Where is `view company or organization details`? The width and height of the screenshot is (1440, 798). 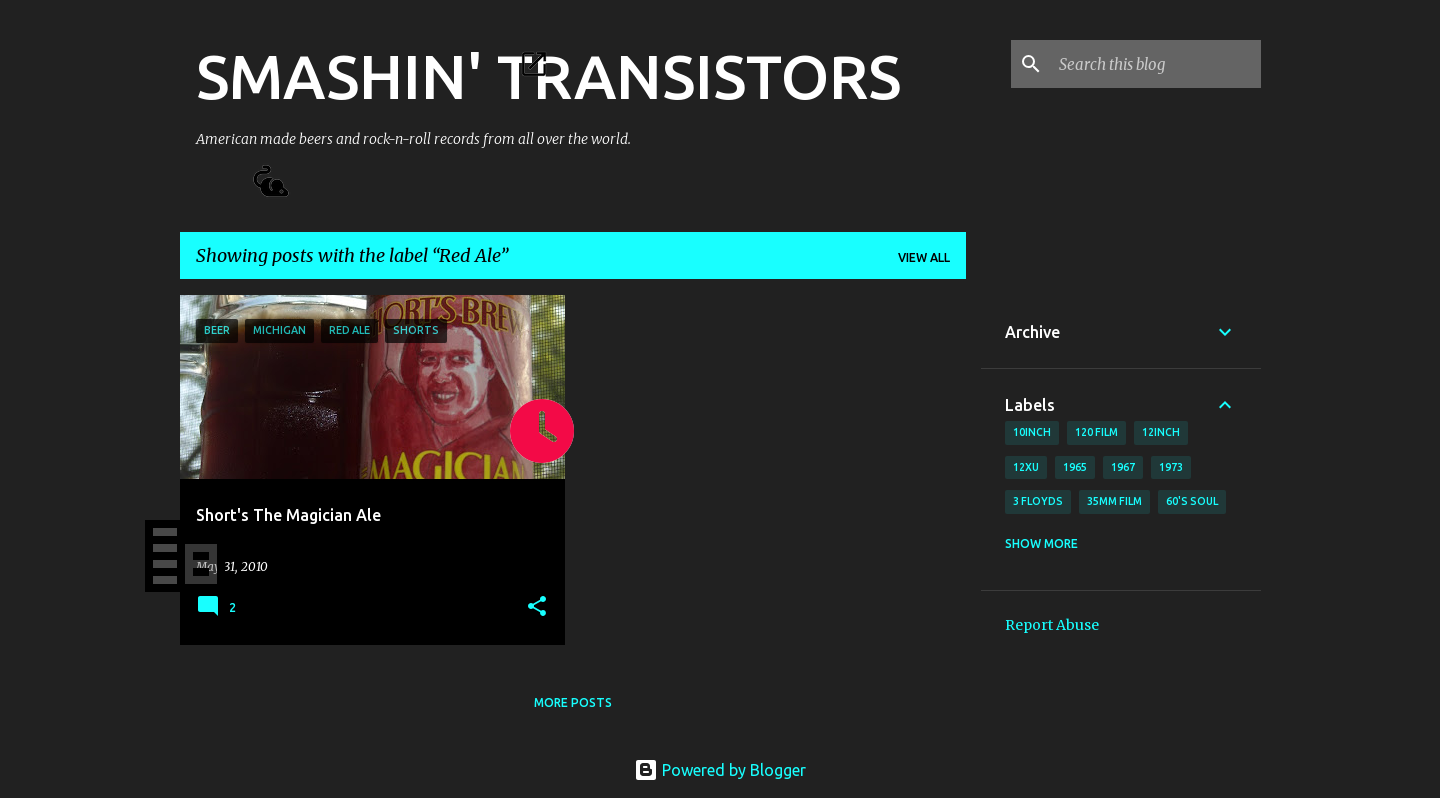
view company or organization details is located at coordinates (185, 556).